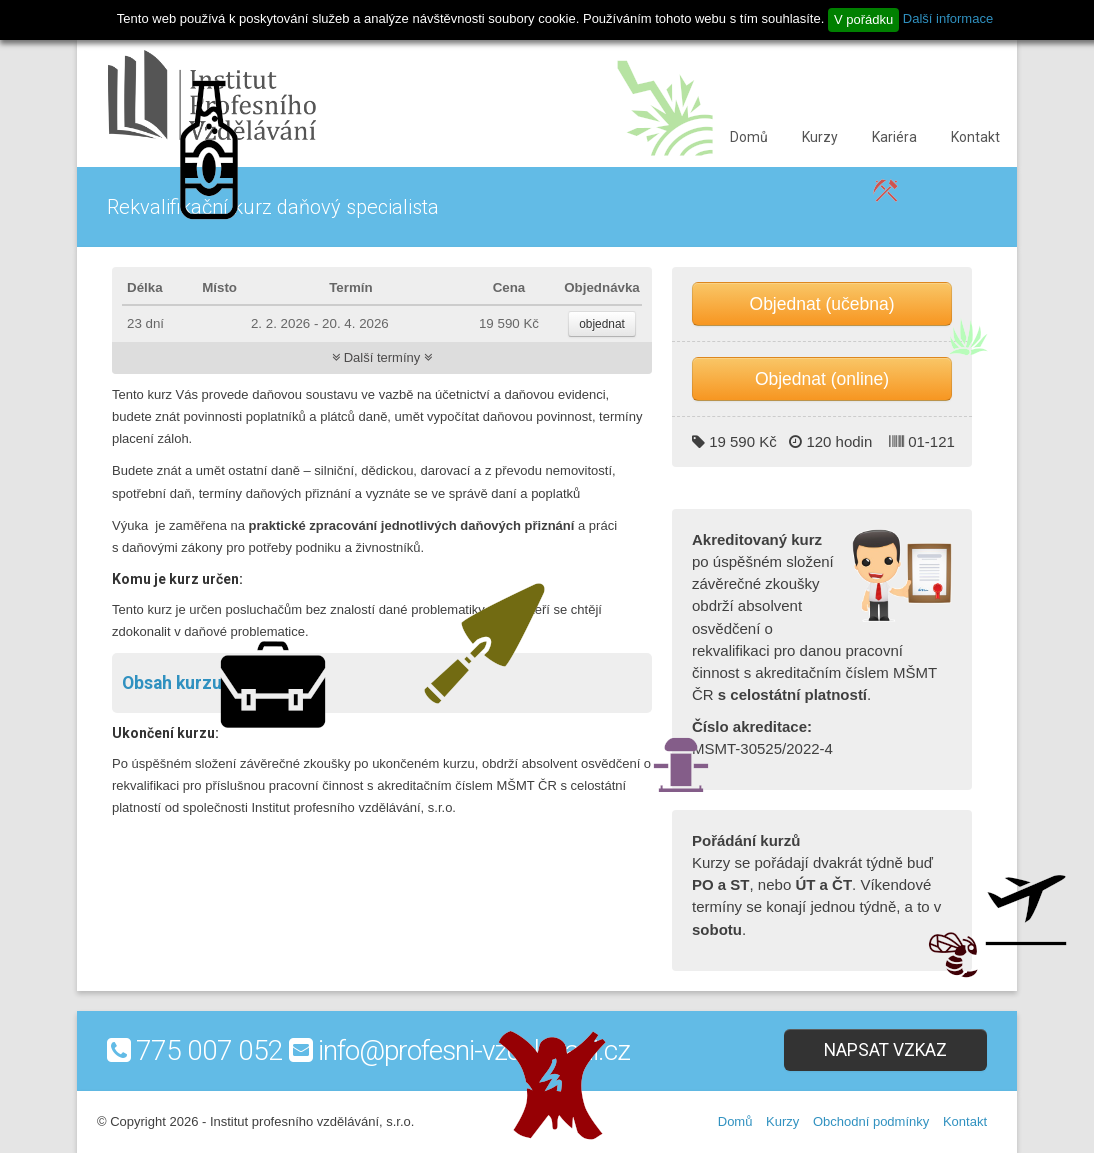 This screenshot has width=1094, height=1153. Describe the element at coordinates (1026, 909) in the screenshot. I see `view departing flights` at that location.